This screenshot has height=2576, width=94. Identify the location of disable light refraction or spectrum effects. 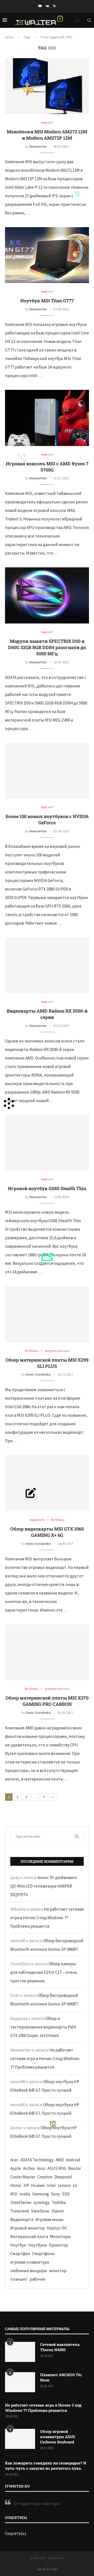
(53, 2124).